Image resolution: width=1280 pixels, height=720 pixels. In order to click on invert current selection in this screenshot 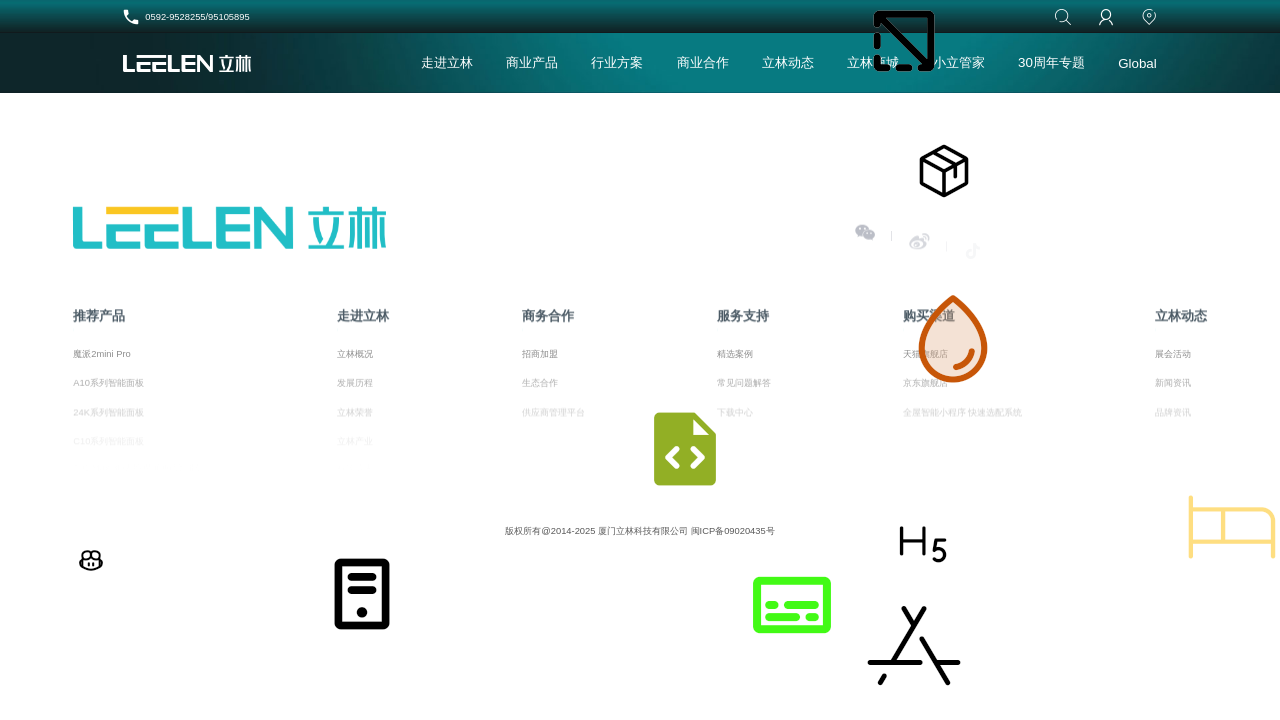, I will do `click(904, 41)`.